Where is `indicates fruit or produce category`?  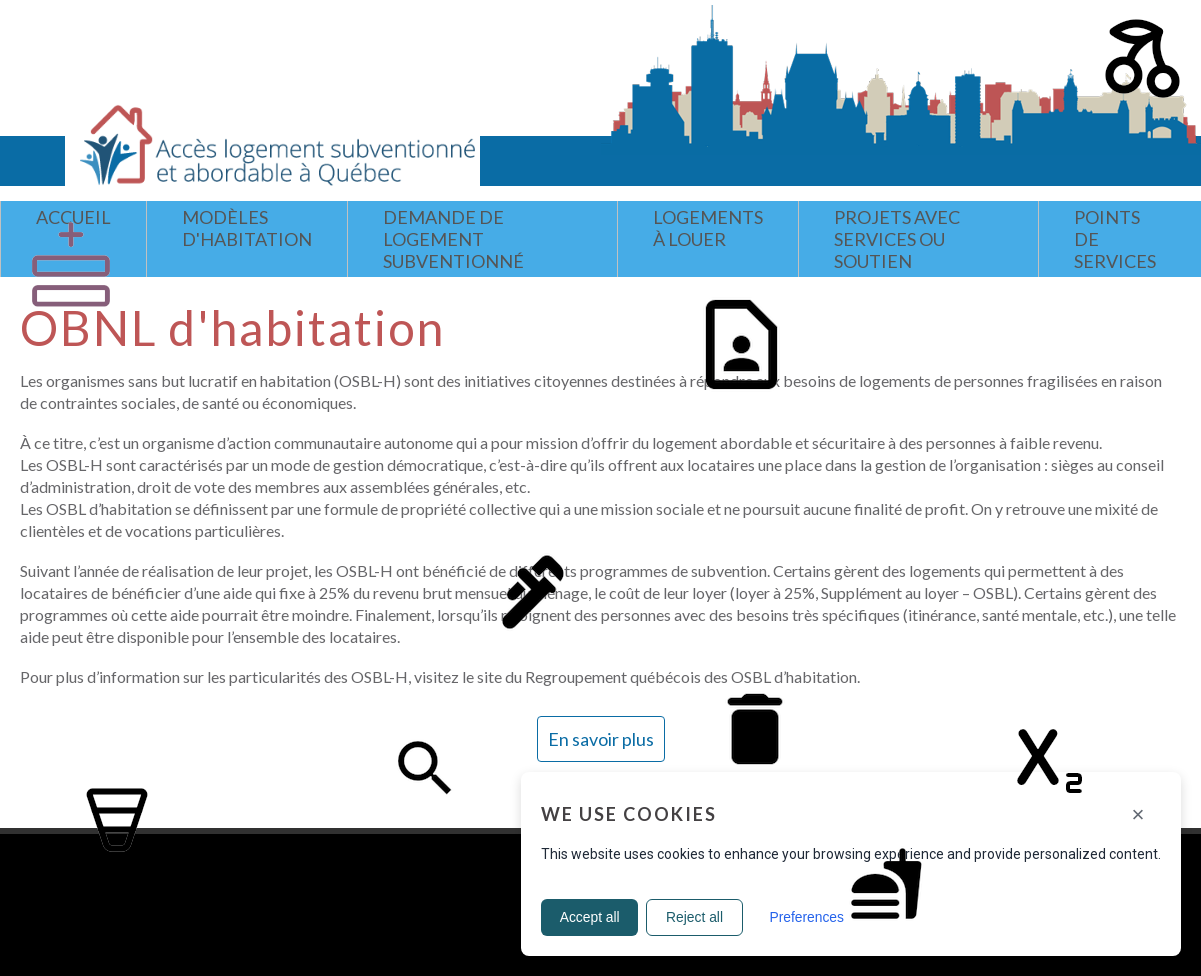
indicates fruit or produce category is located at coordinates (1142, 56).